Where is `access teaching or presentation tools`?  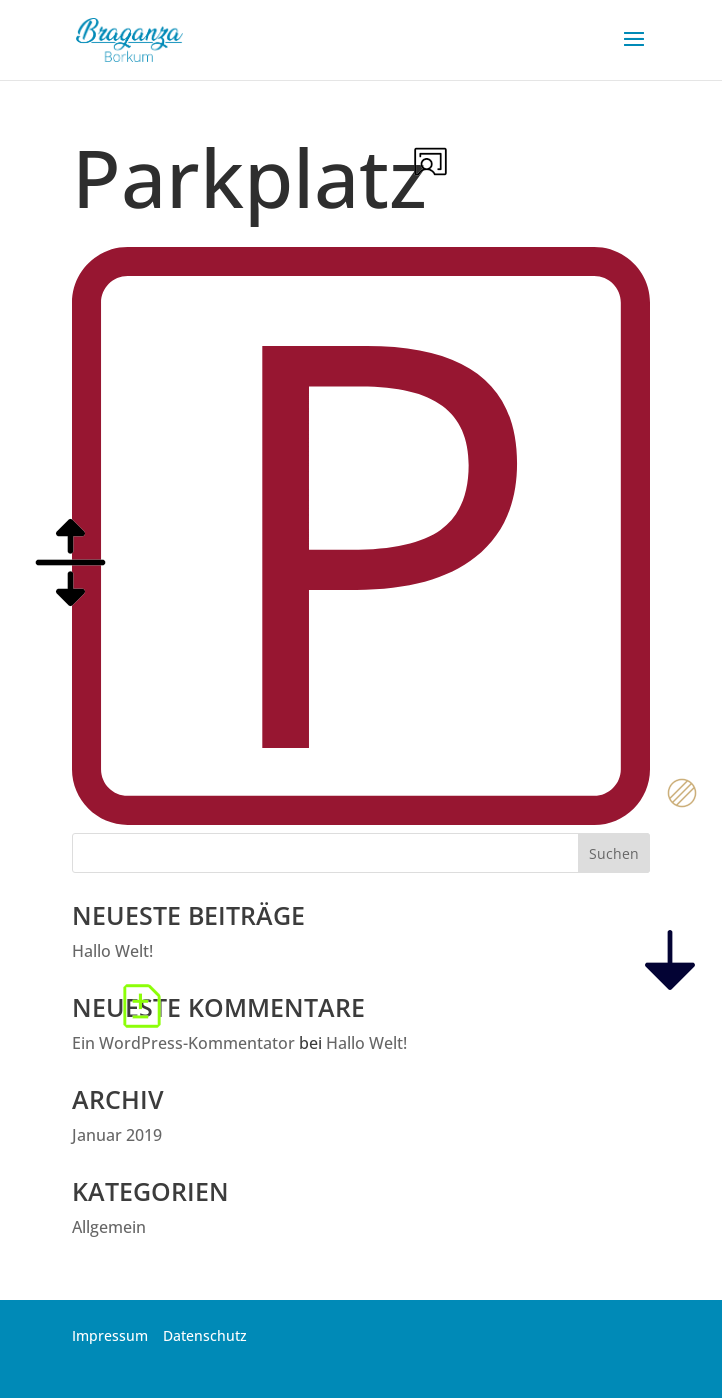 access teaching or presentation tools is located at coordinates (430, 161).